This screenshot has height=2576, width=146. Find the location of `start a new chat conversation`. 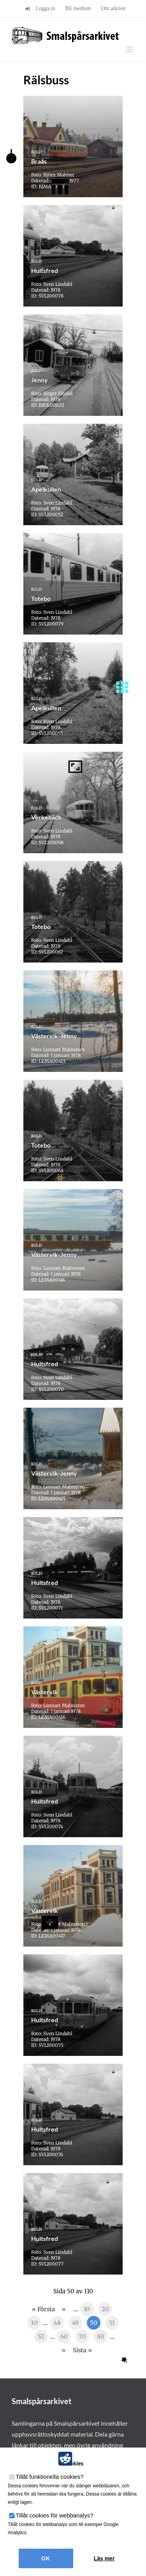

start a new chat conversation is located at coordinates (50, 1923).